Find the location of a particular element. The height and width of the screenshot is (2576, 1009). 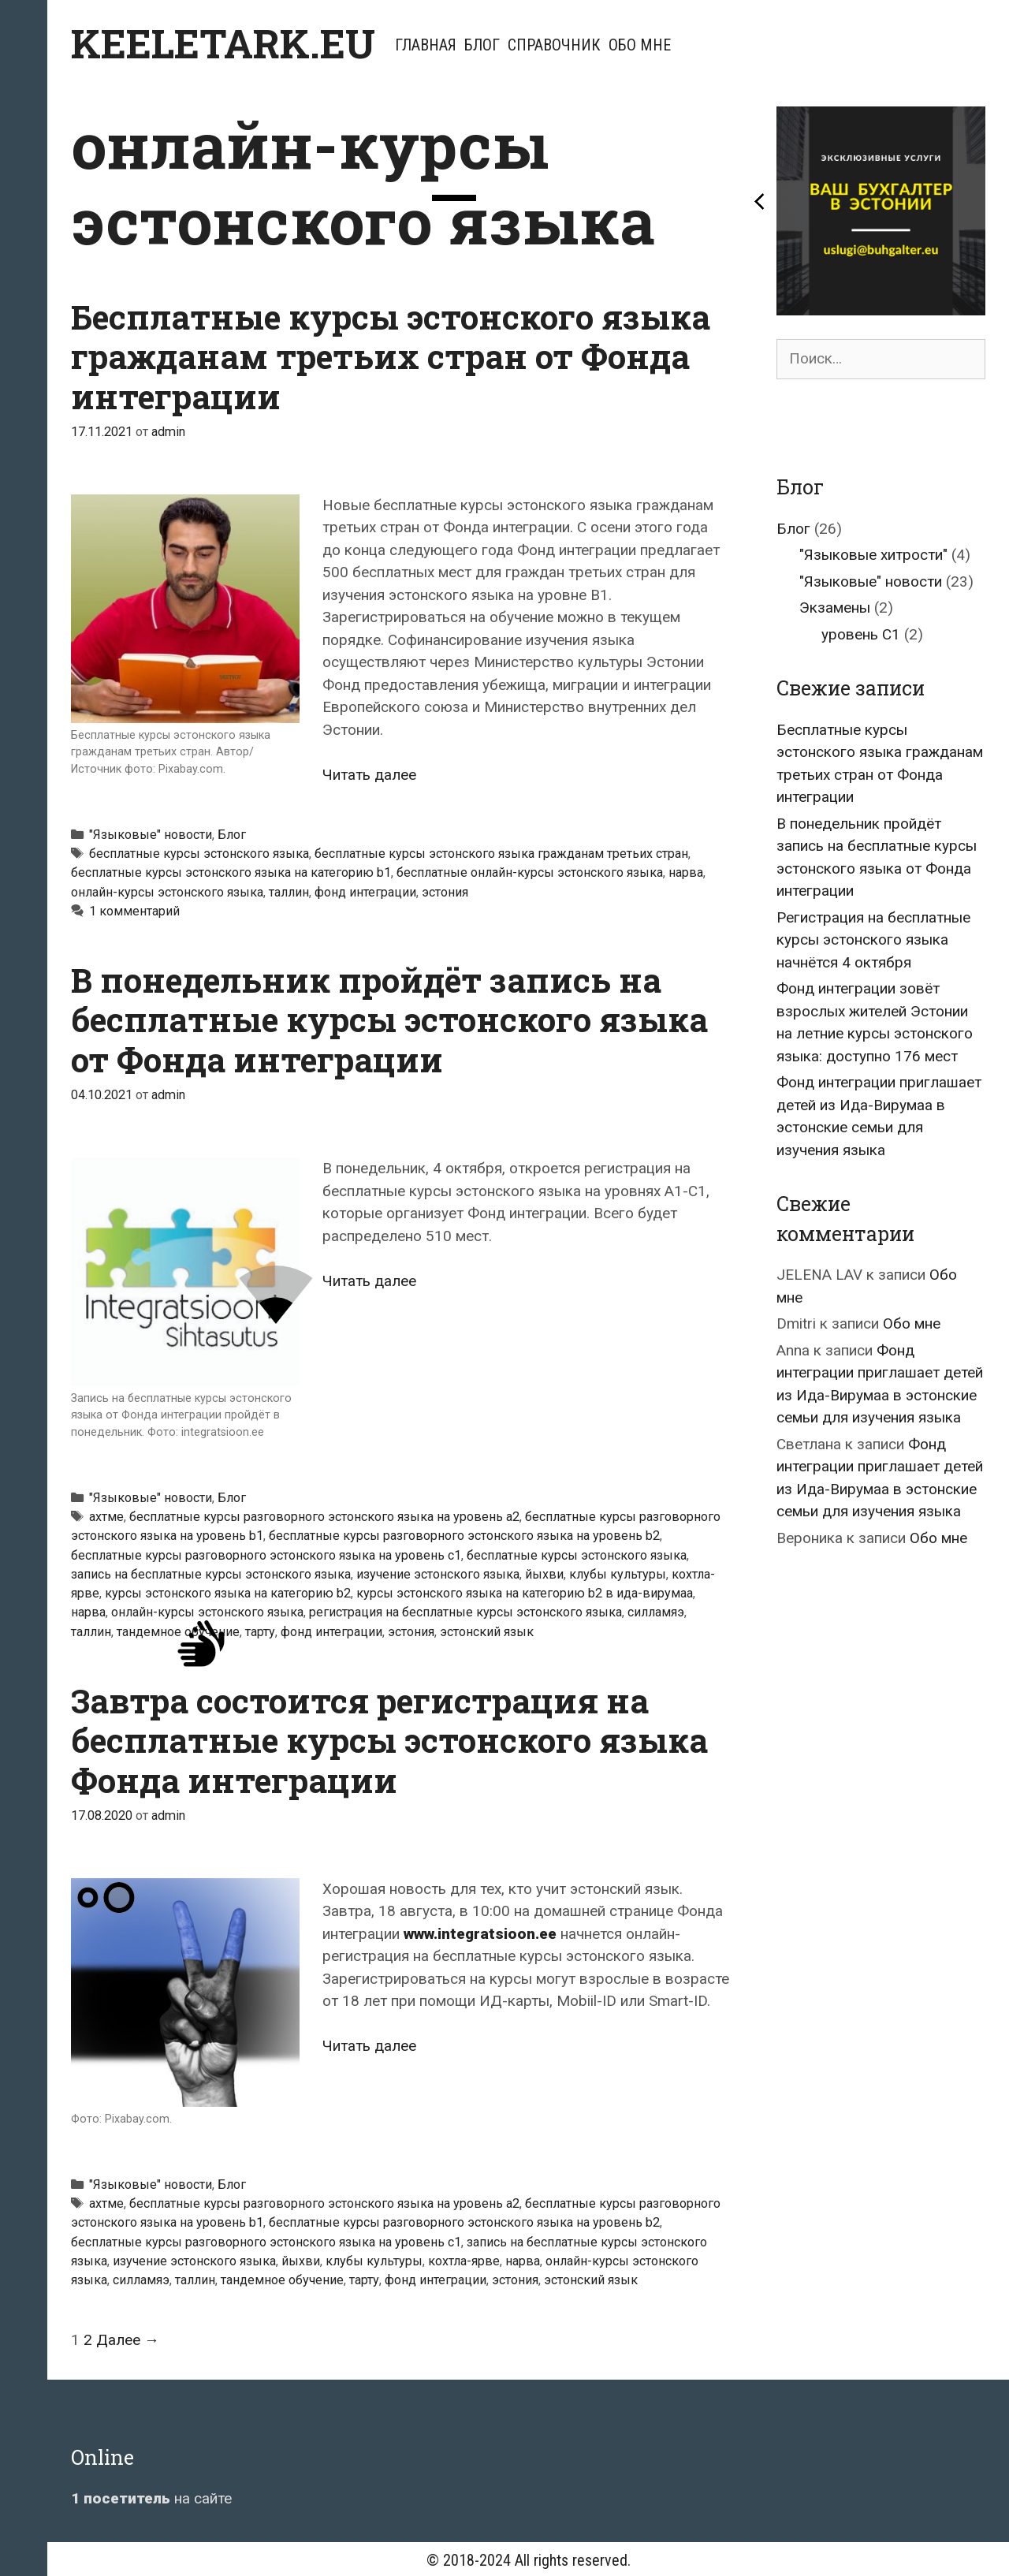

remove an item from a list is located at coordinates (454, 198).